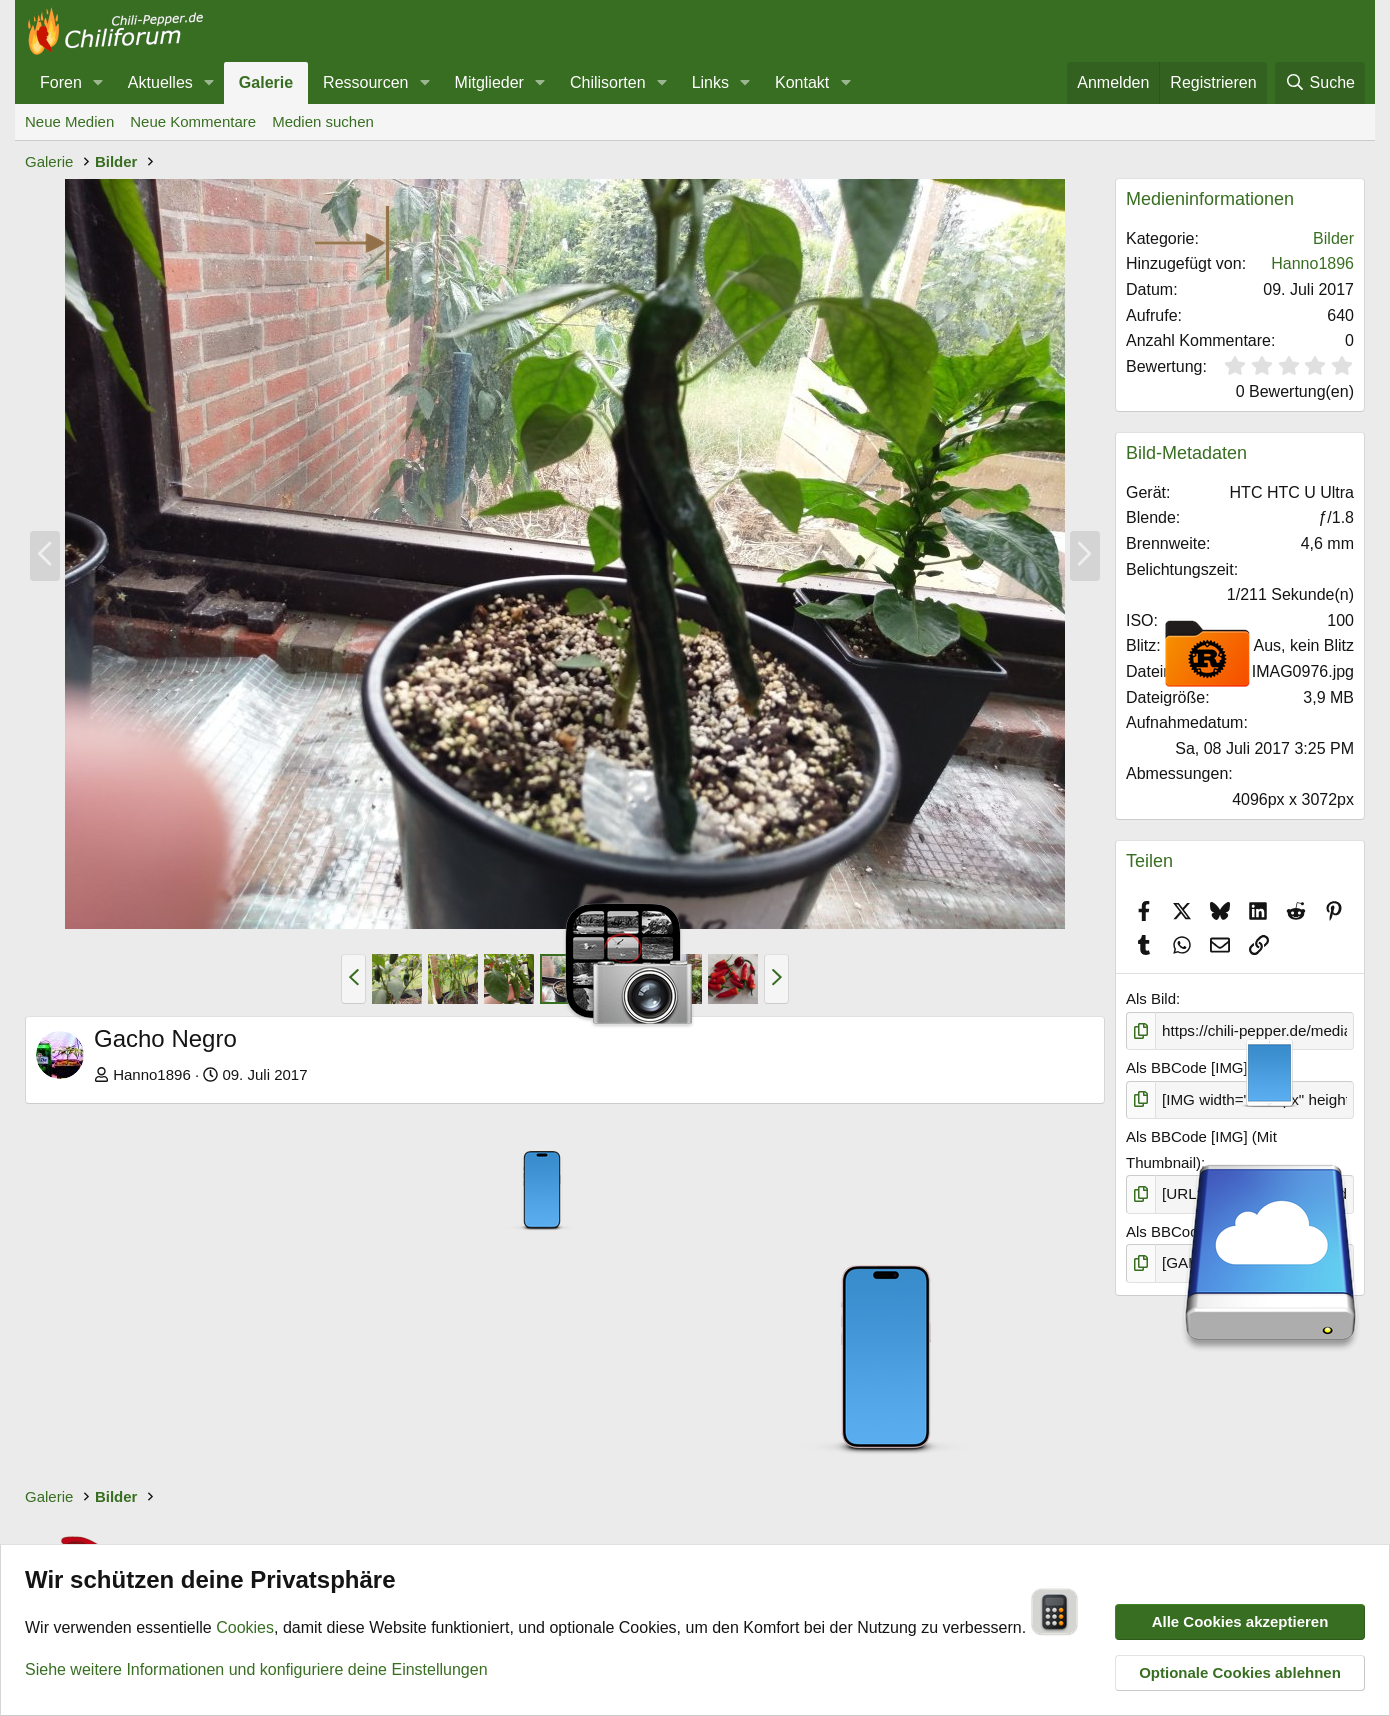 This screenshot has height=1716, width=1390. I want to click on iPhone 15 device icon, so click(886, 1360).